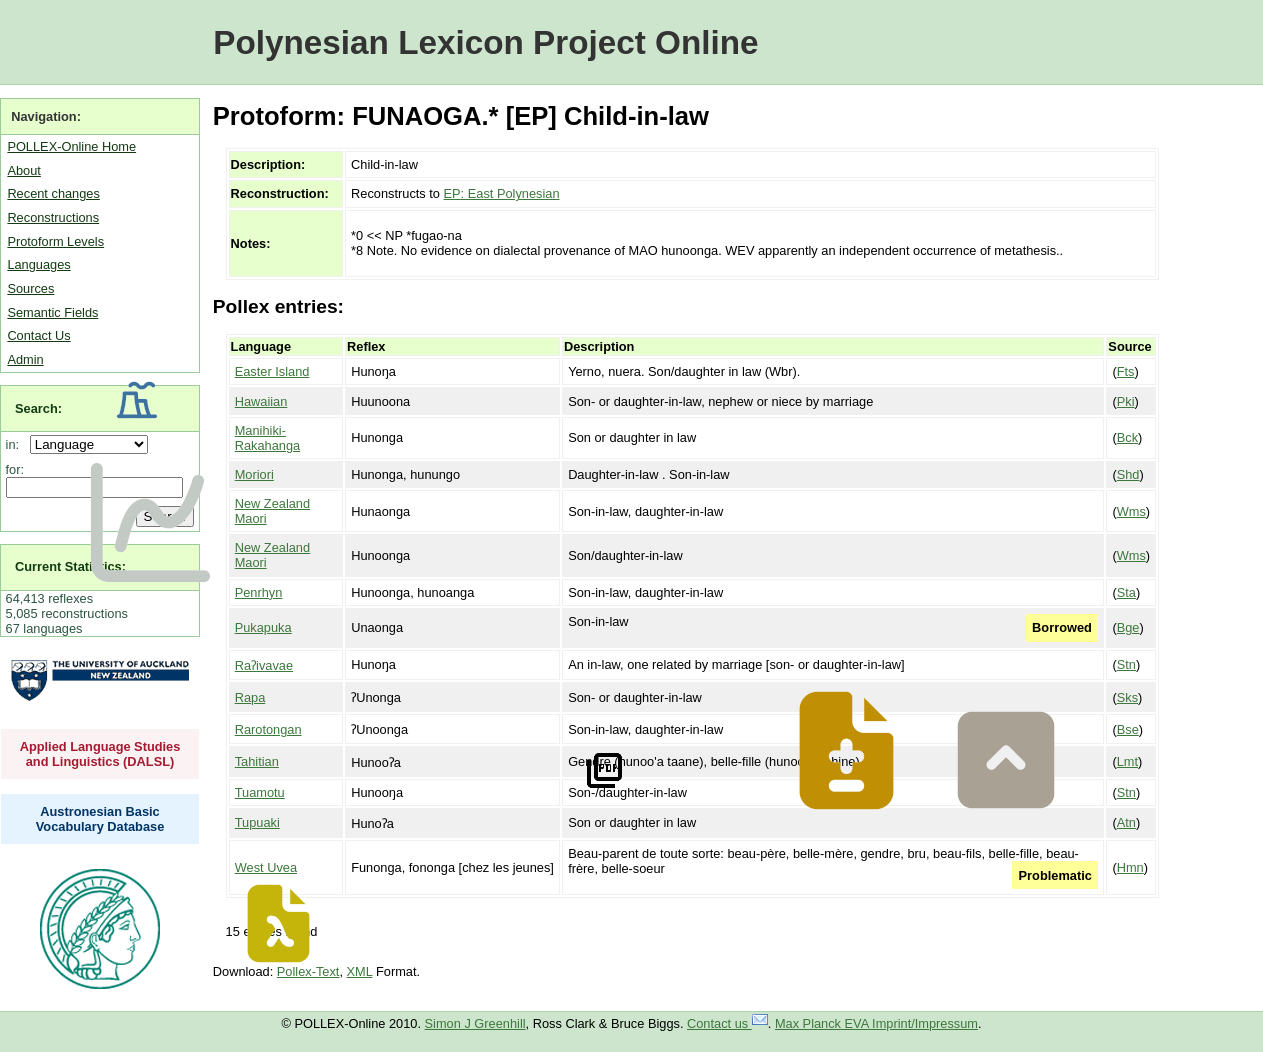 The image size is (1263, 1052). Describe the element at coordinates (150, 522) in the screenshot. I see `view trend data with smooth curve visualization` at that location.